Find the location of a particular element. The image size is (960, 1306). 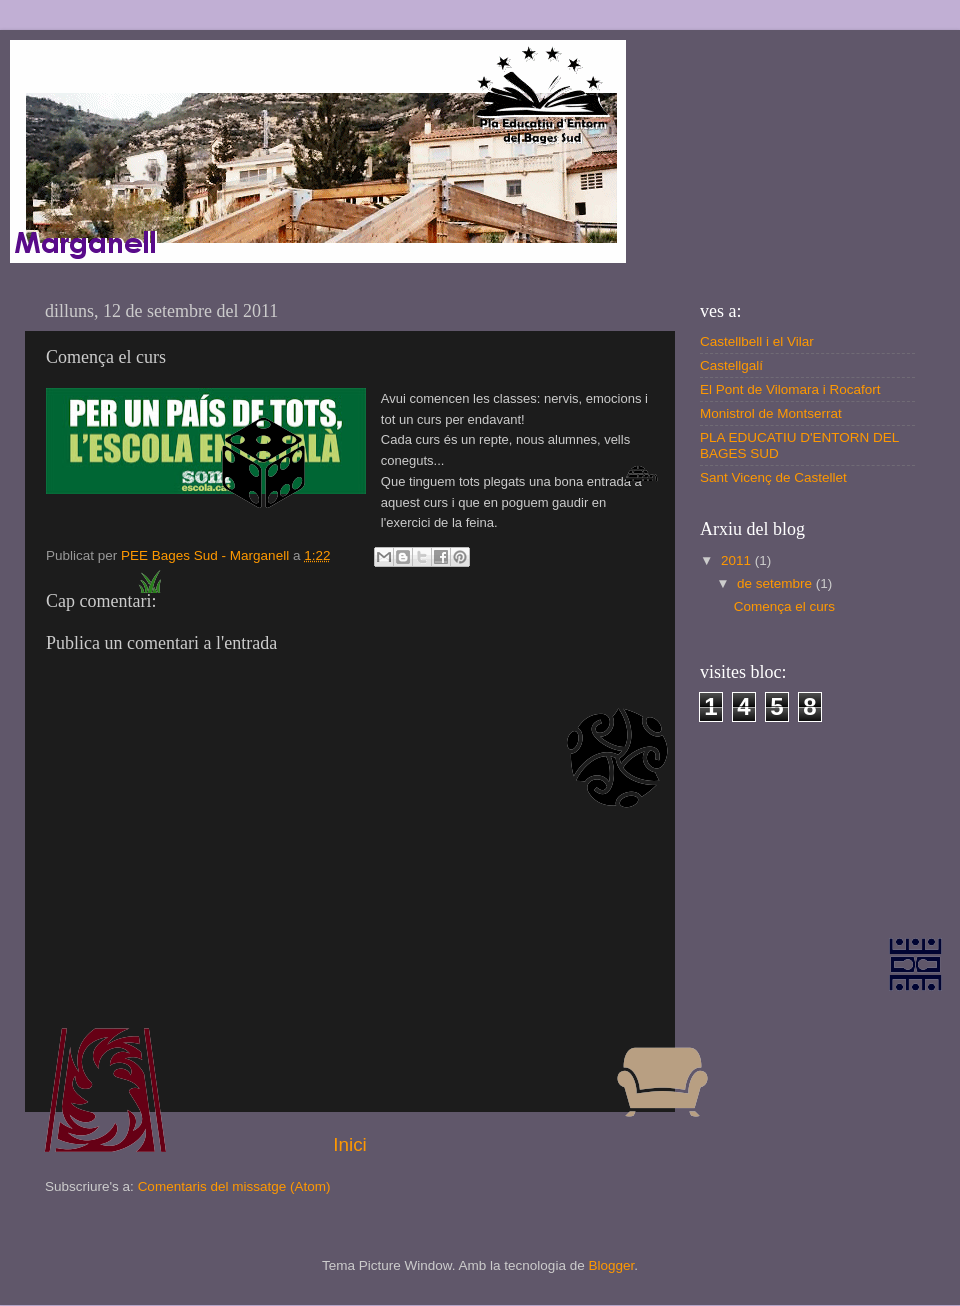

enter a magical portal or gateway is located at coordinates (105, 1090).